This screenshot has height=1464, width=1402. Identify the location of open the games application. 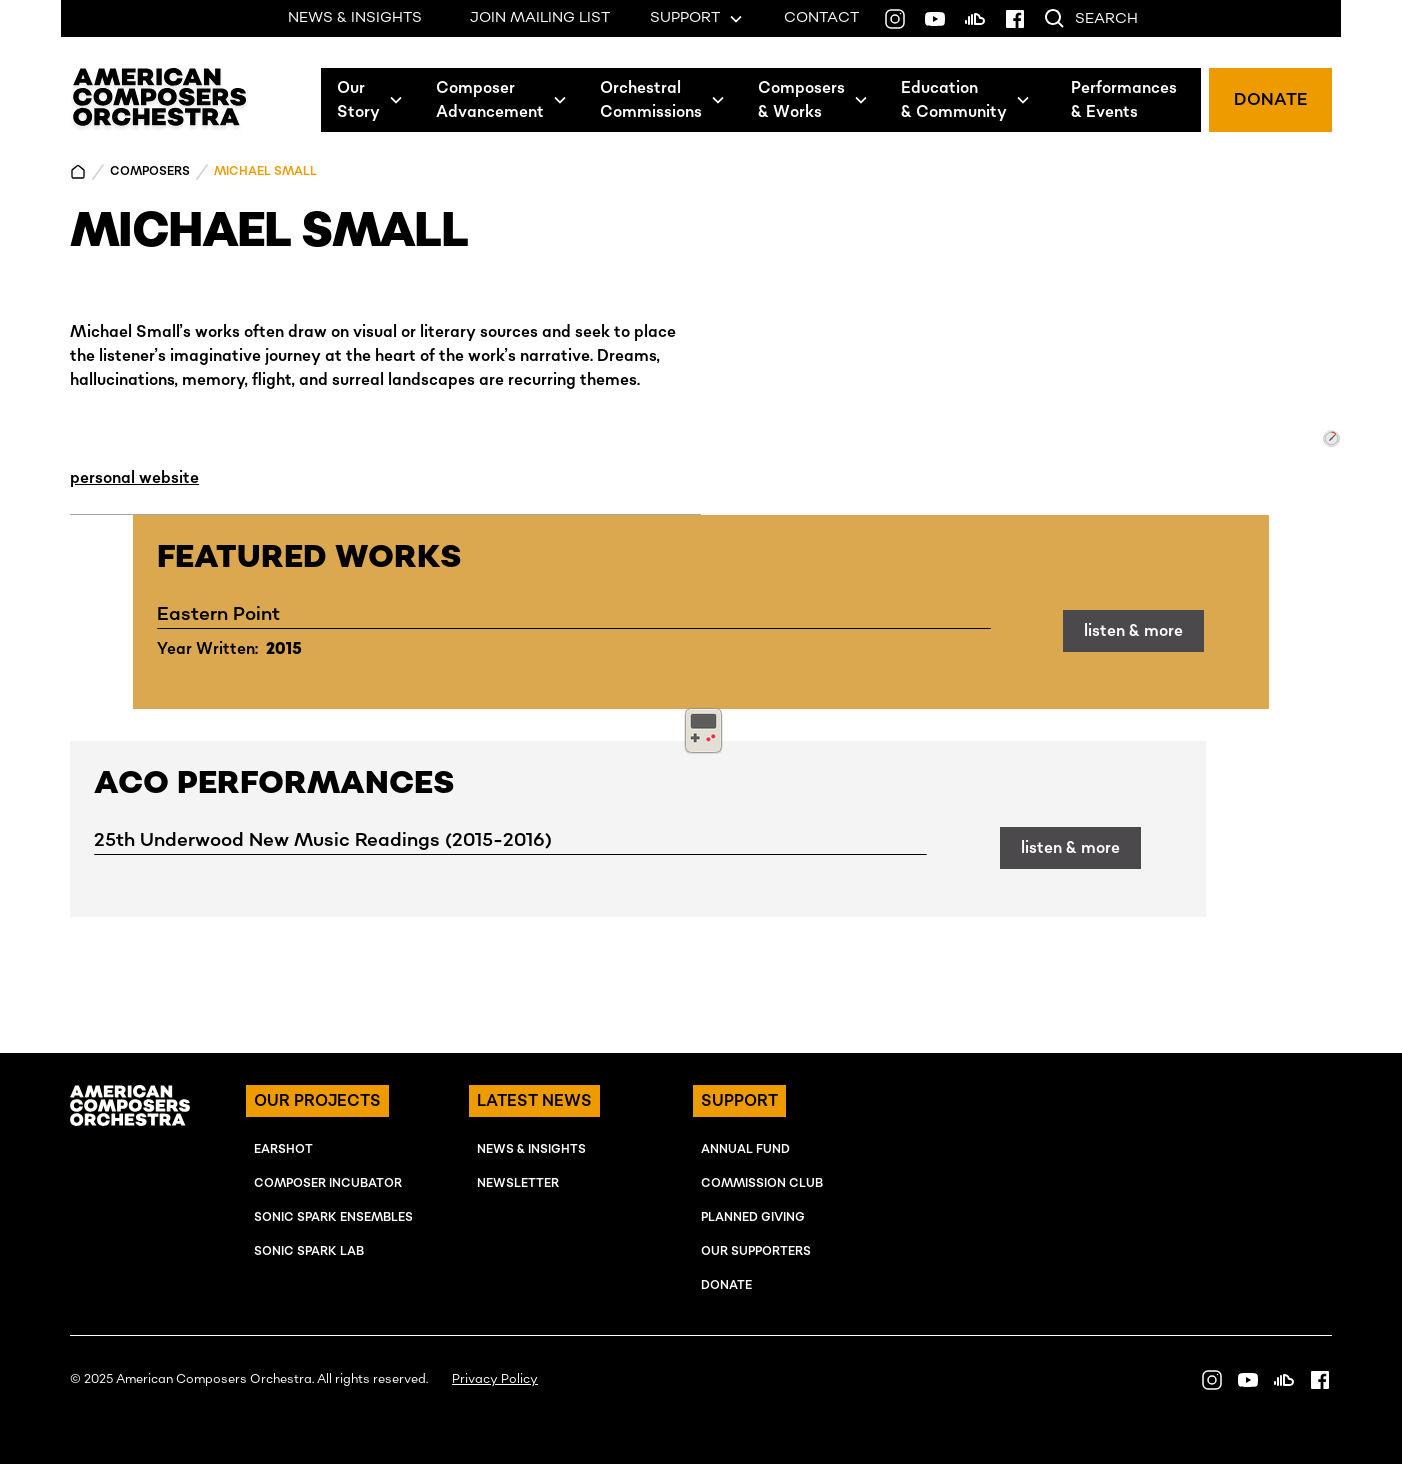
(703, 730).